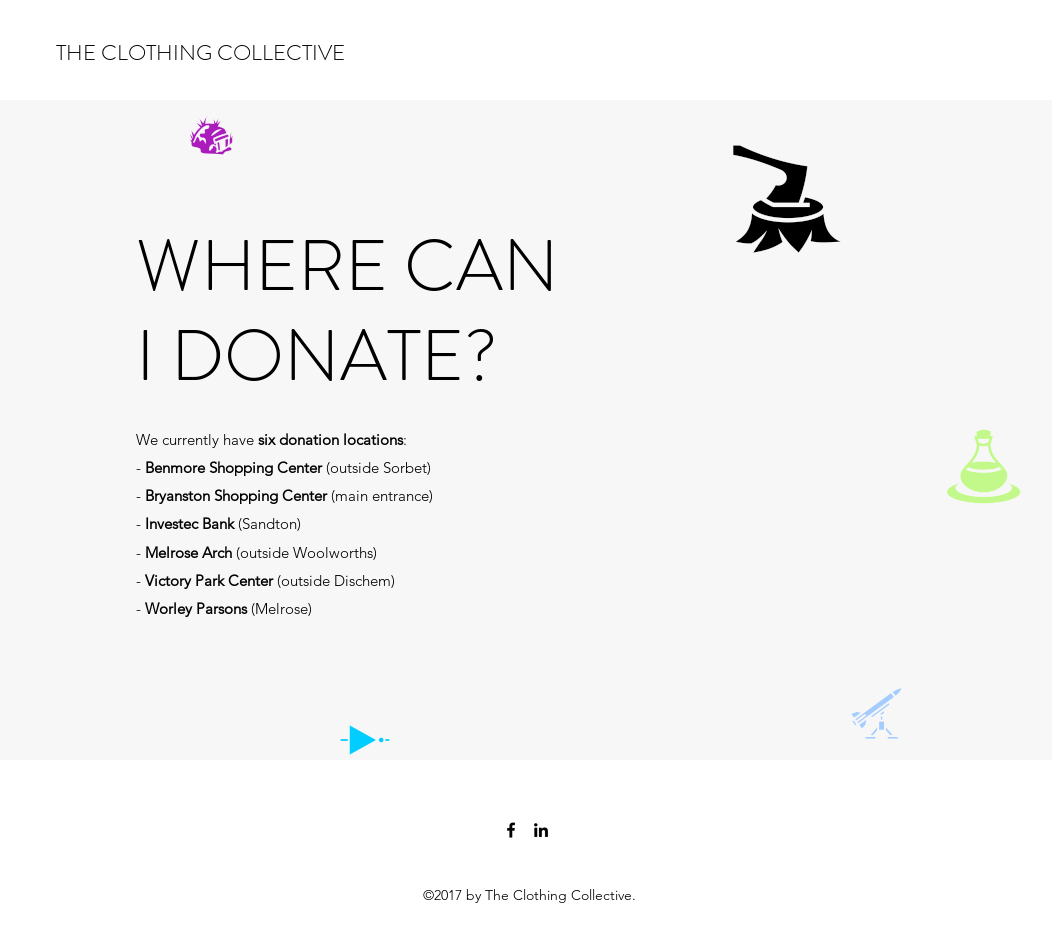  I want to click on launch missile attack in game, so click(876, 713).